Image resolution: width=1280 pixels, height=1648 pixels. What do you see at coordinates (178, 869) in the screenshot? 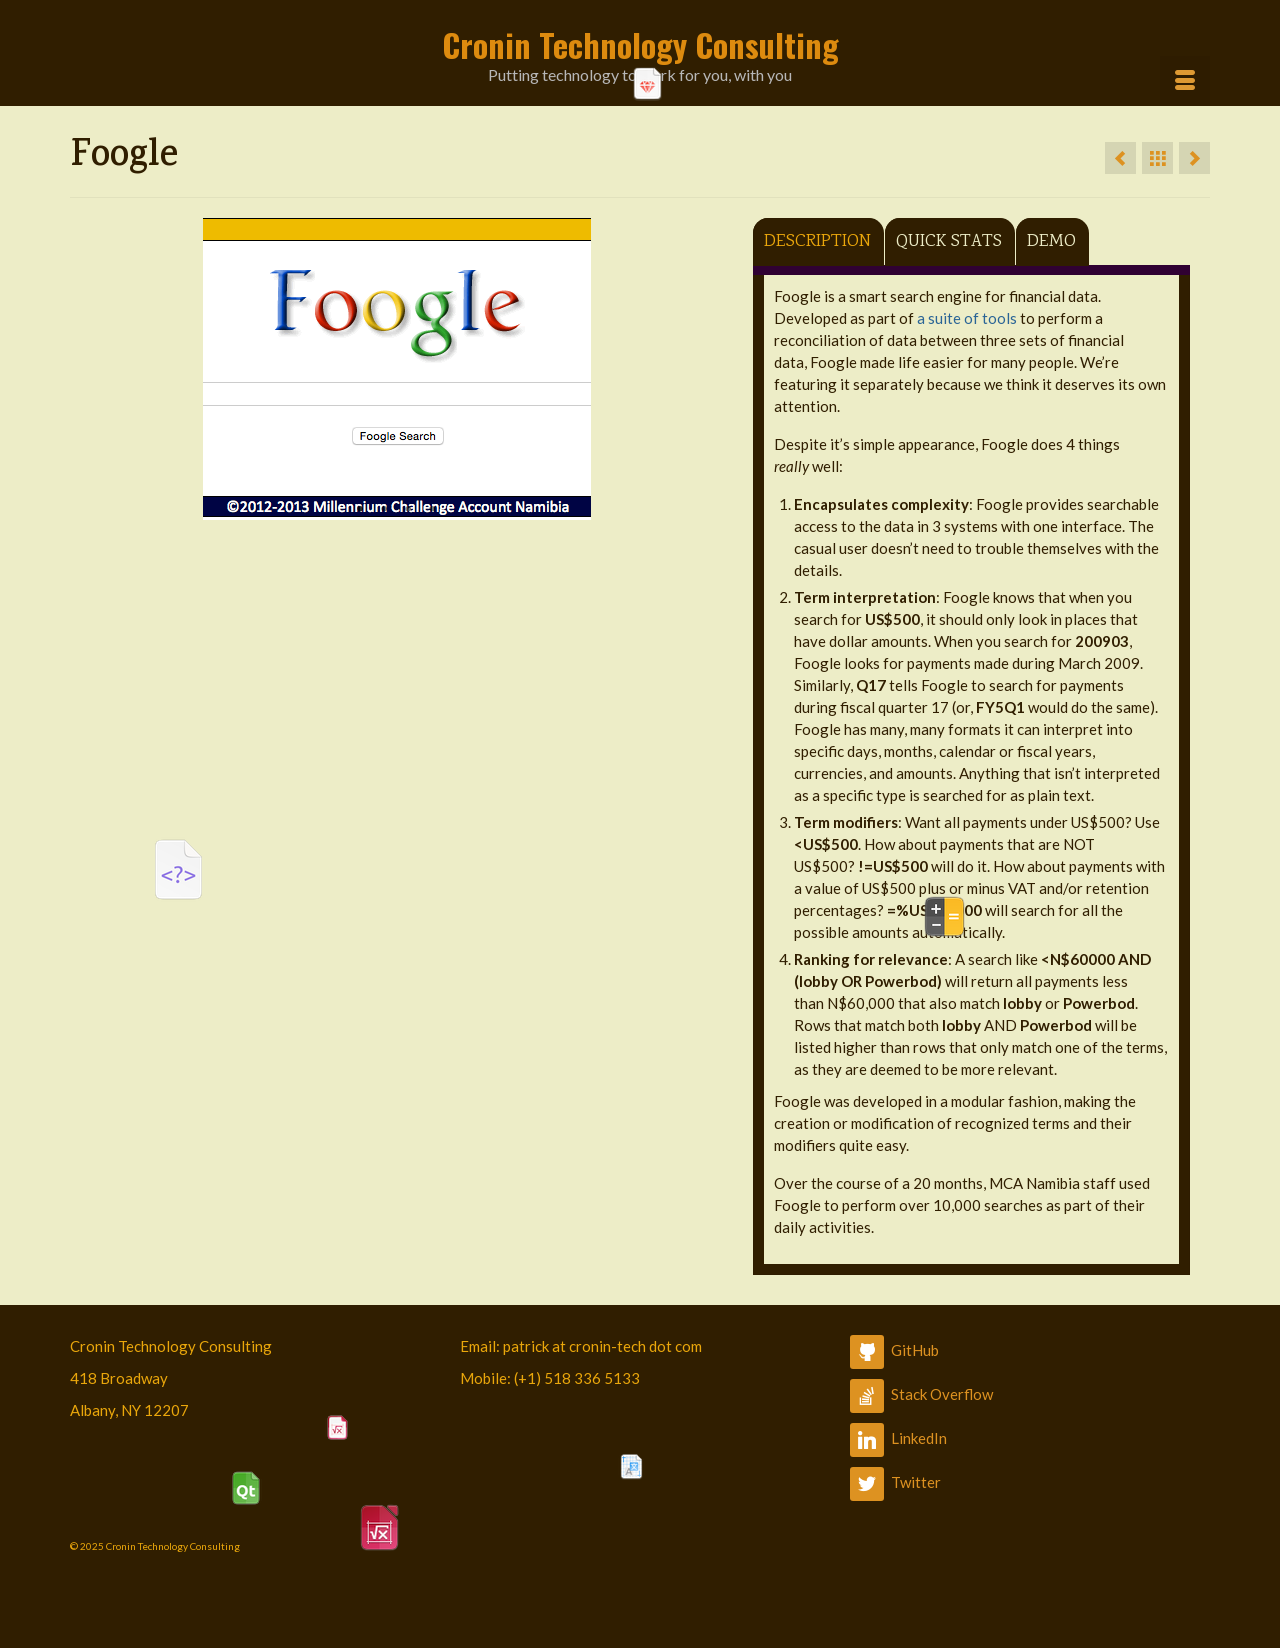
I see `indicates a PHP script or code file` at bounding box center [178, 869].